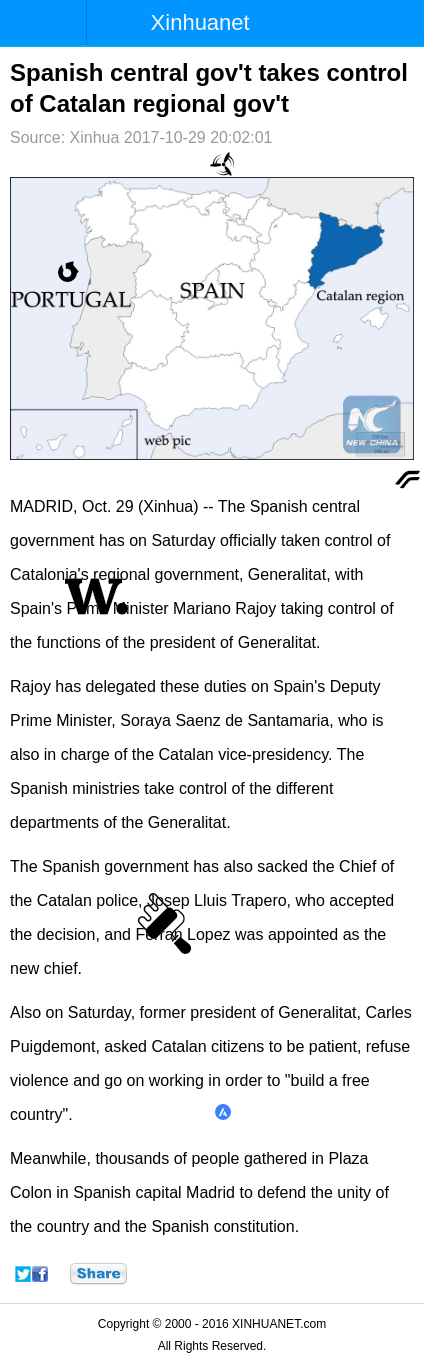  Describe the element at coordinates (164, 923) in the screenshot. I see `renovate dependency automation service` at that location.